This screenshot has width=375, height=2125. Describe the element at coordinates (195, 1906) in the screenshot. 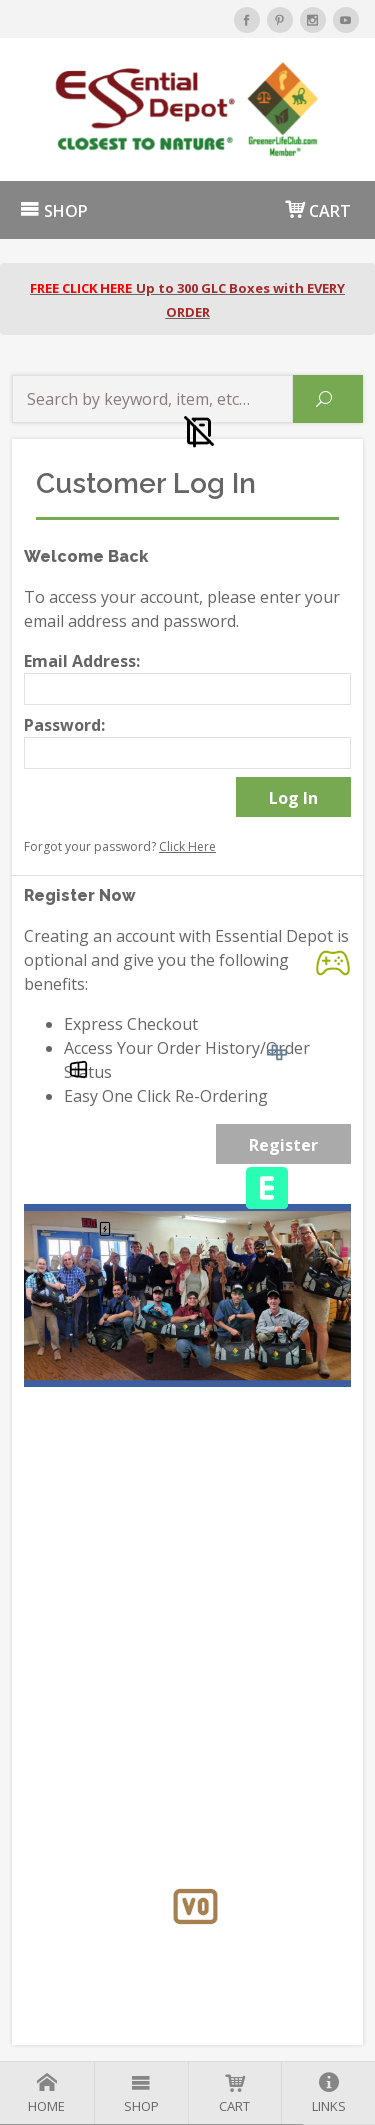

I see `toggle voiceover or voice output settings` at that location.